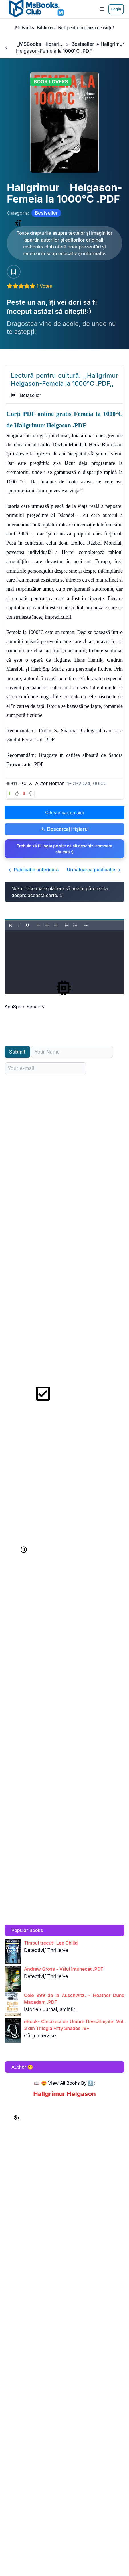 This screenshot has width=129, height=2576. Describe the element at coordinates (43, 1393) in the screenshot. I see `select or confirm an option` at that location.